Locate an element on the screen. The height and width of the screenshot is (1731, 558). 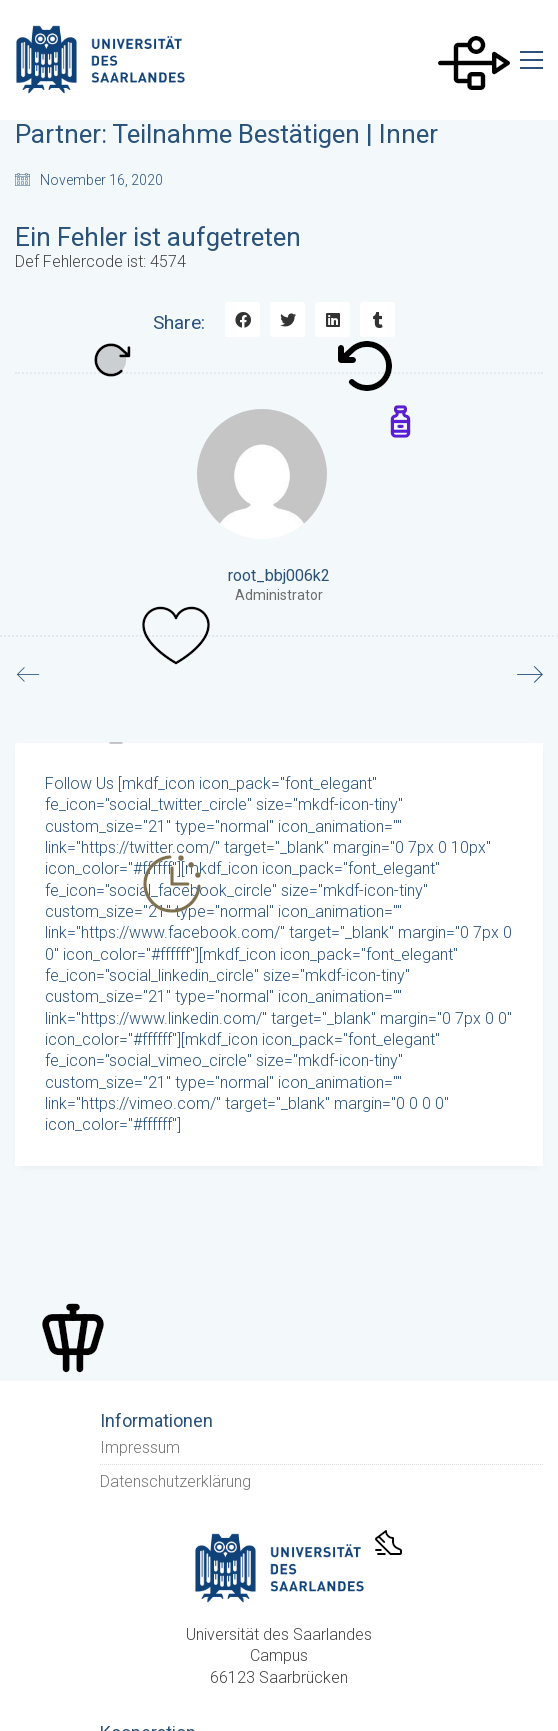
refresh or reload content is located at coordinates (111, 360).